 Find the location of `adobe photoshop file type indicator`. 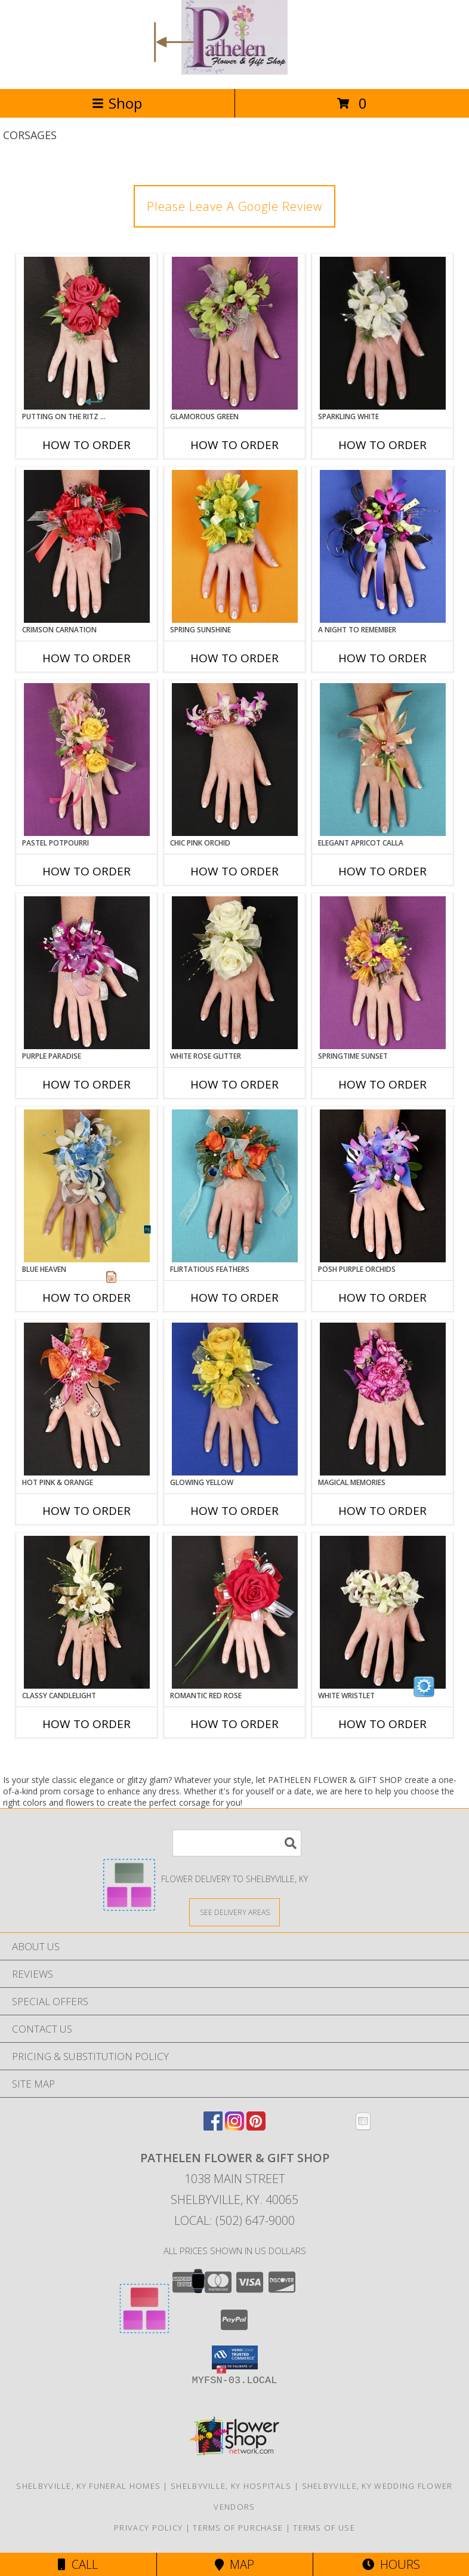

adobe photoshop file type indicator is located at coordinates (147, 1229).